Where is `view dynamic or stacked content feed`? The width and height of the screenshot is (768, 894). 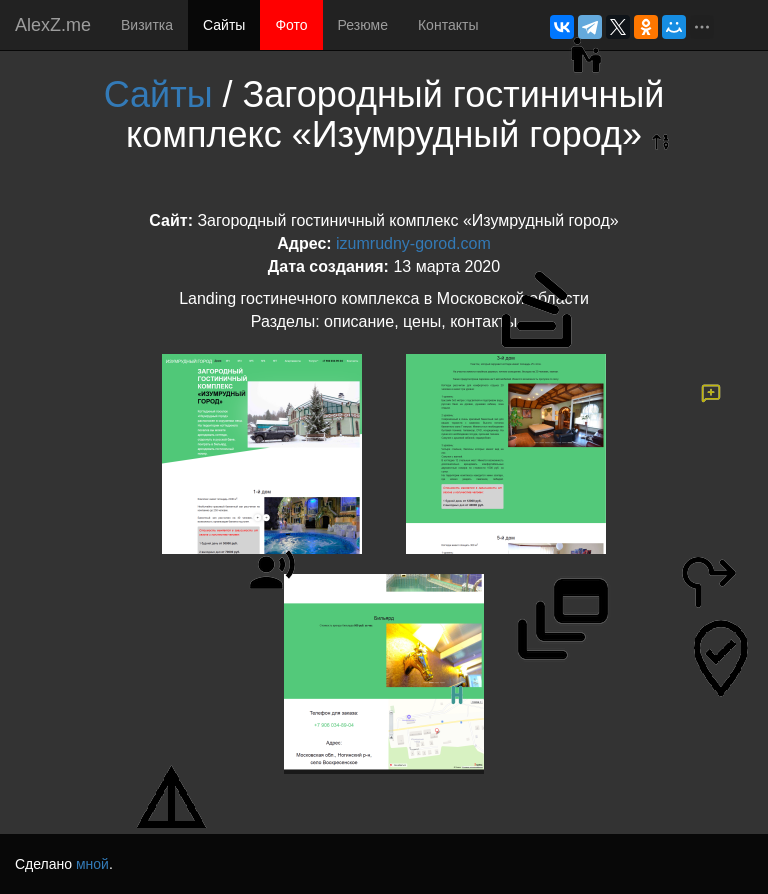
view dynamic or stacked content feed is located at coordinates (563, 619).